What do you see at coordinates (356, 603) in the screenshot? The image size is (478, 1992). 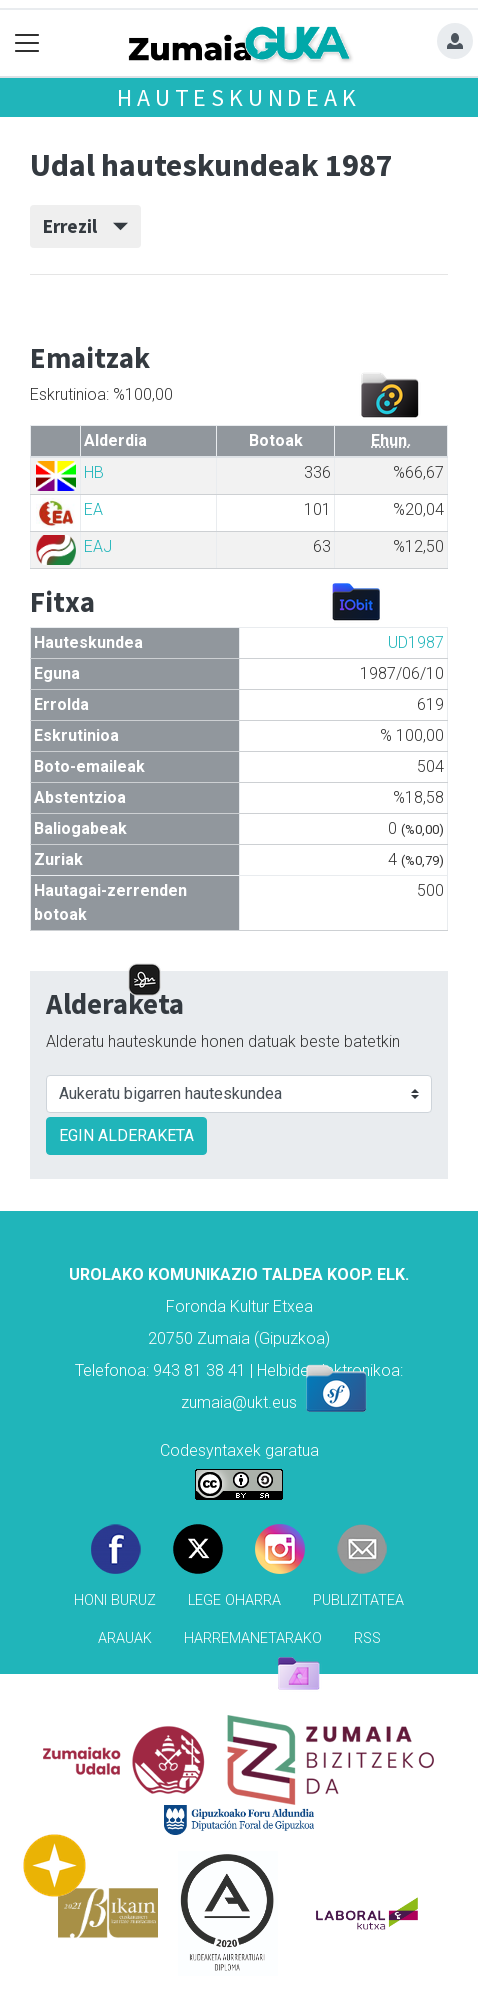 I see `open the IObit application folder` at bounding box center [356, 603].